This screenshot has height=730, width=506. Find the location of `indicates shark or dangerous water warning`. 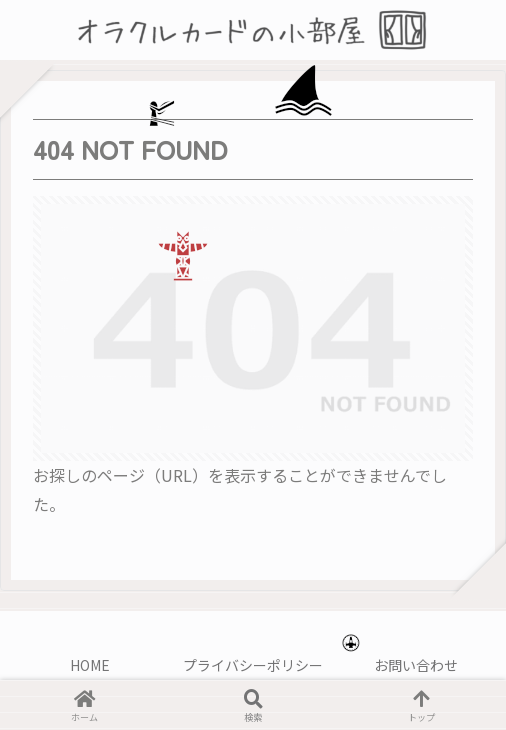

indicates shark or dangerous water warning is located at coordinates (303, 90).